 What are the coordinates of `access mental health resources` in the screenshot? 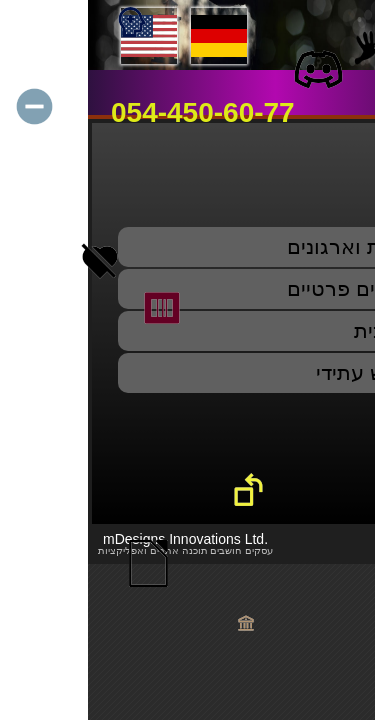 It's located at (132, 22).